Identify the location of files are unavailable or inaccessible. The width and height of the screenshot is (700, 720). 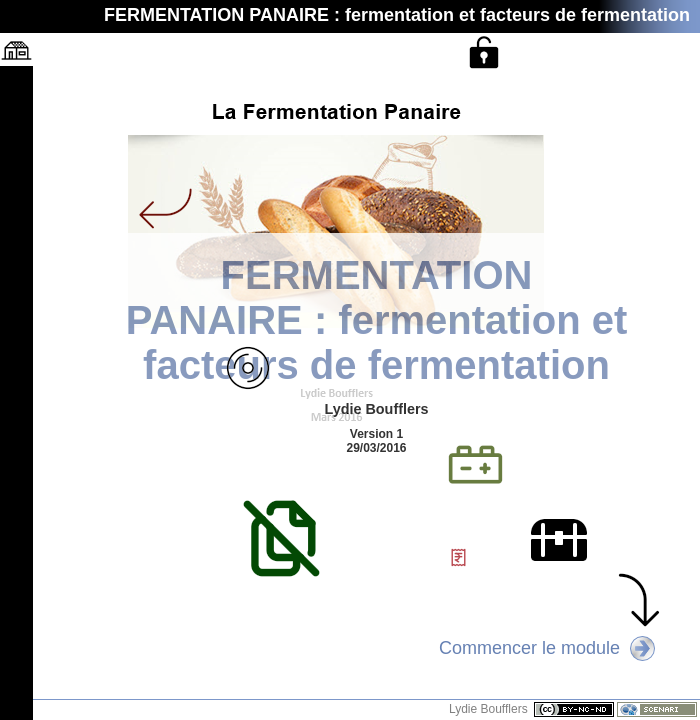
(281, 538).